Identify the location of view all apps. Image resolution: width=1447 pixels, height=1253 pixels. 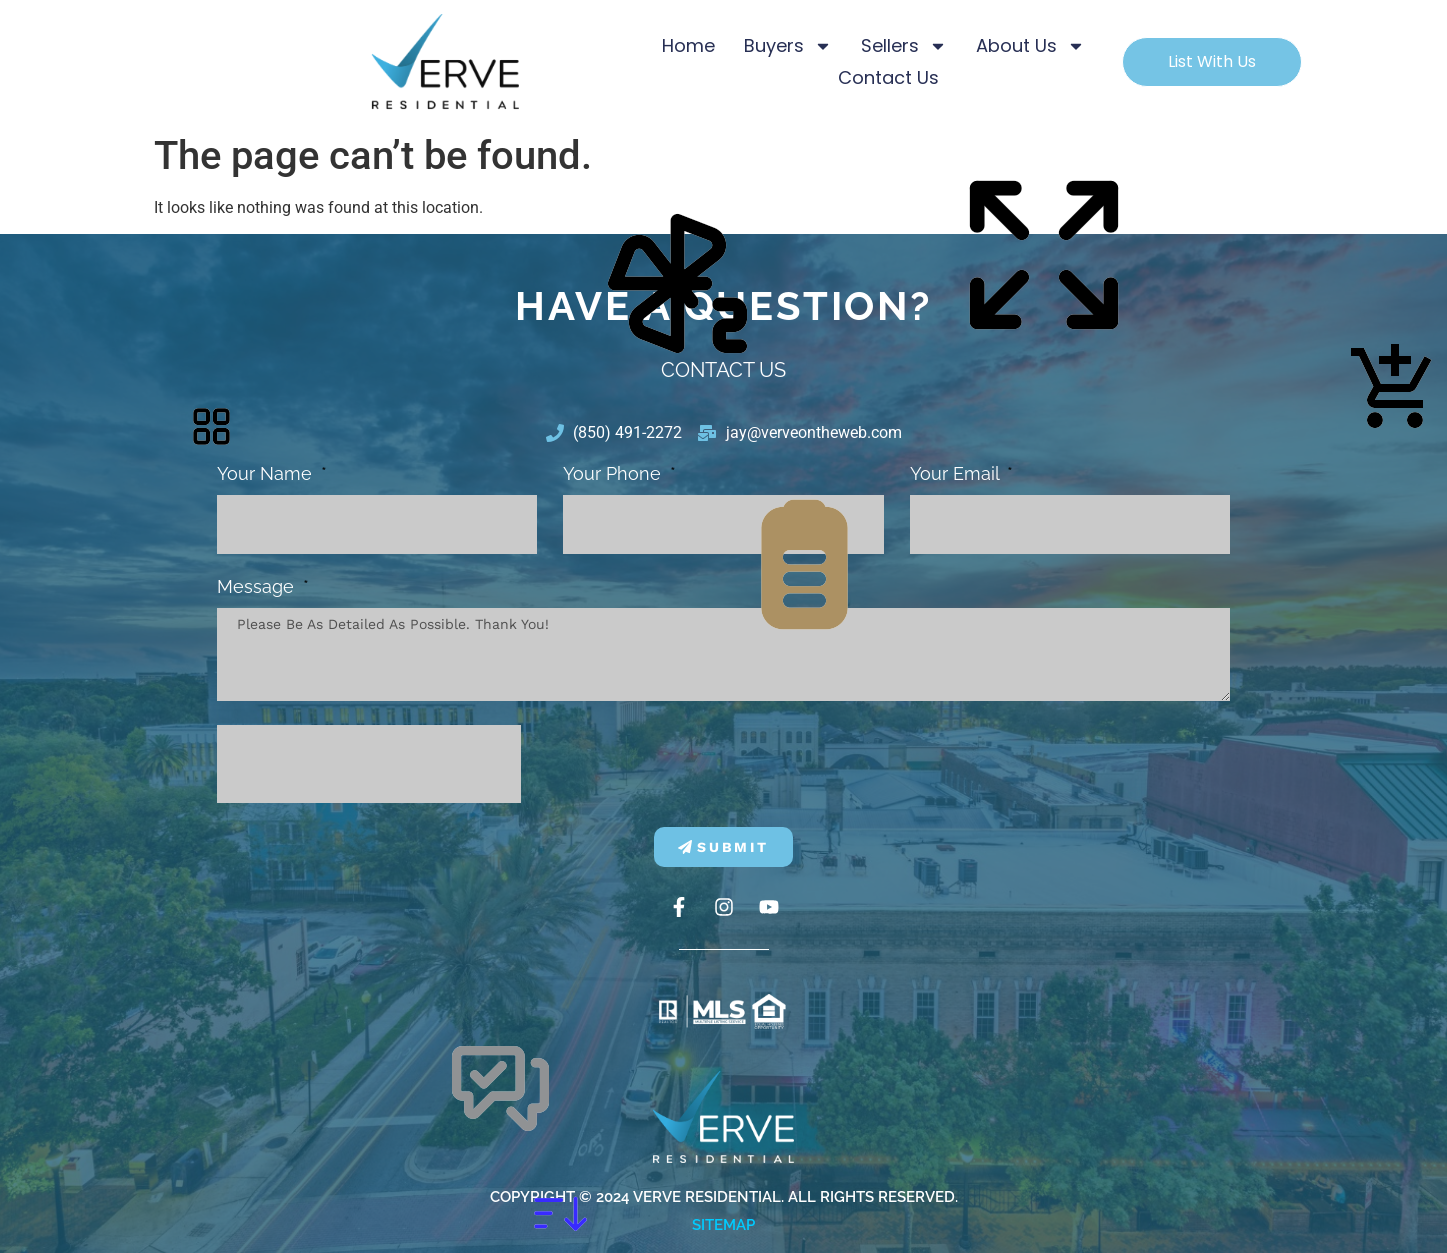
(211, 426).